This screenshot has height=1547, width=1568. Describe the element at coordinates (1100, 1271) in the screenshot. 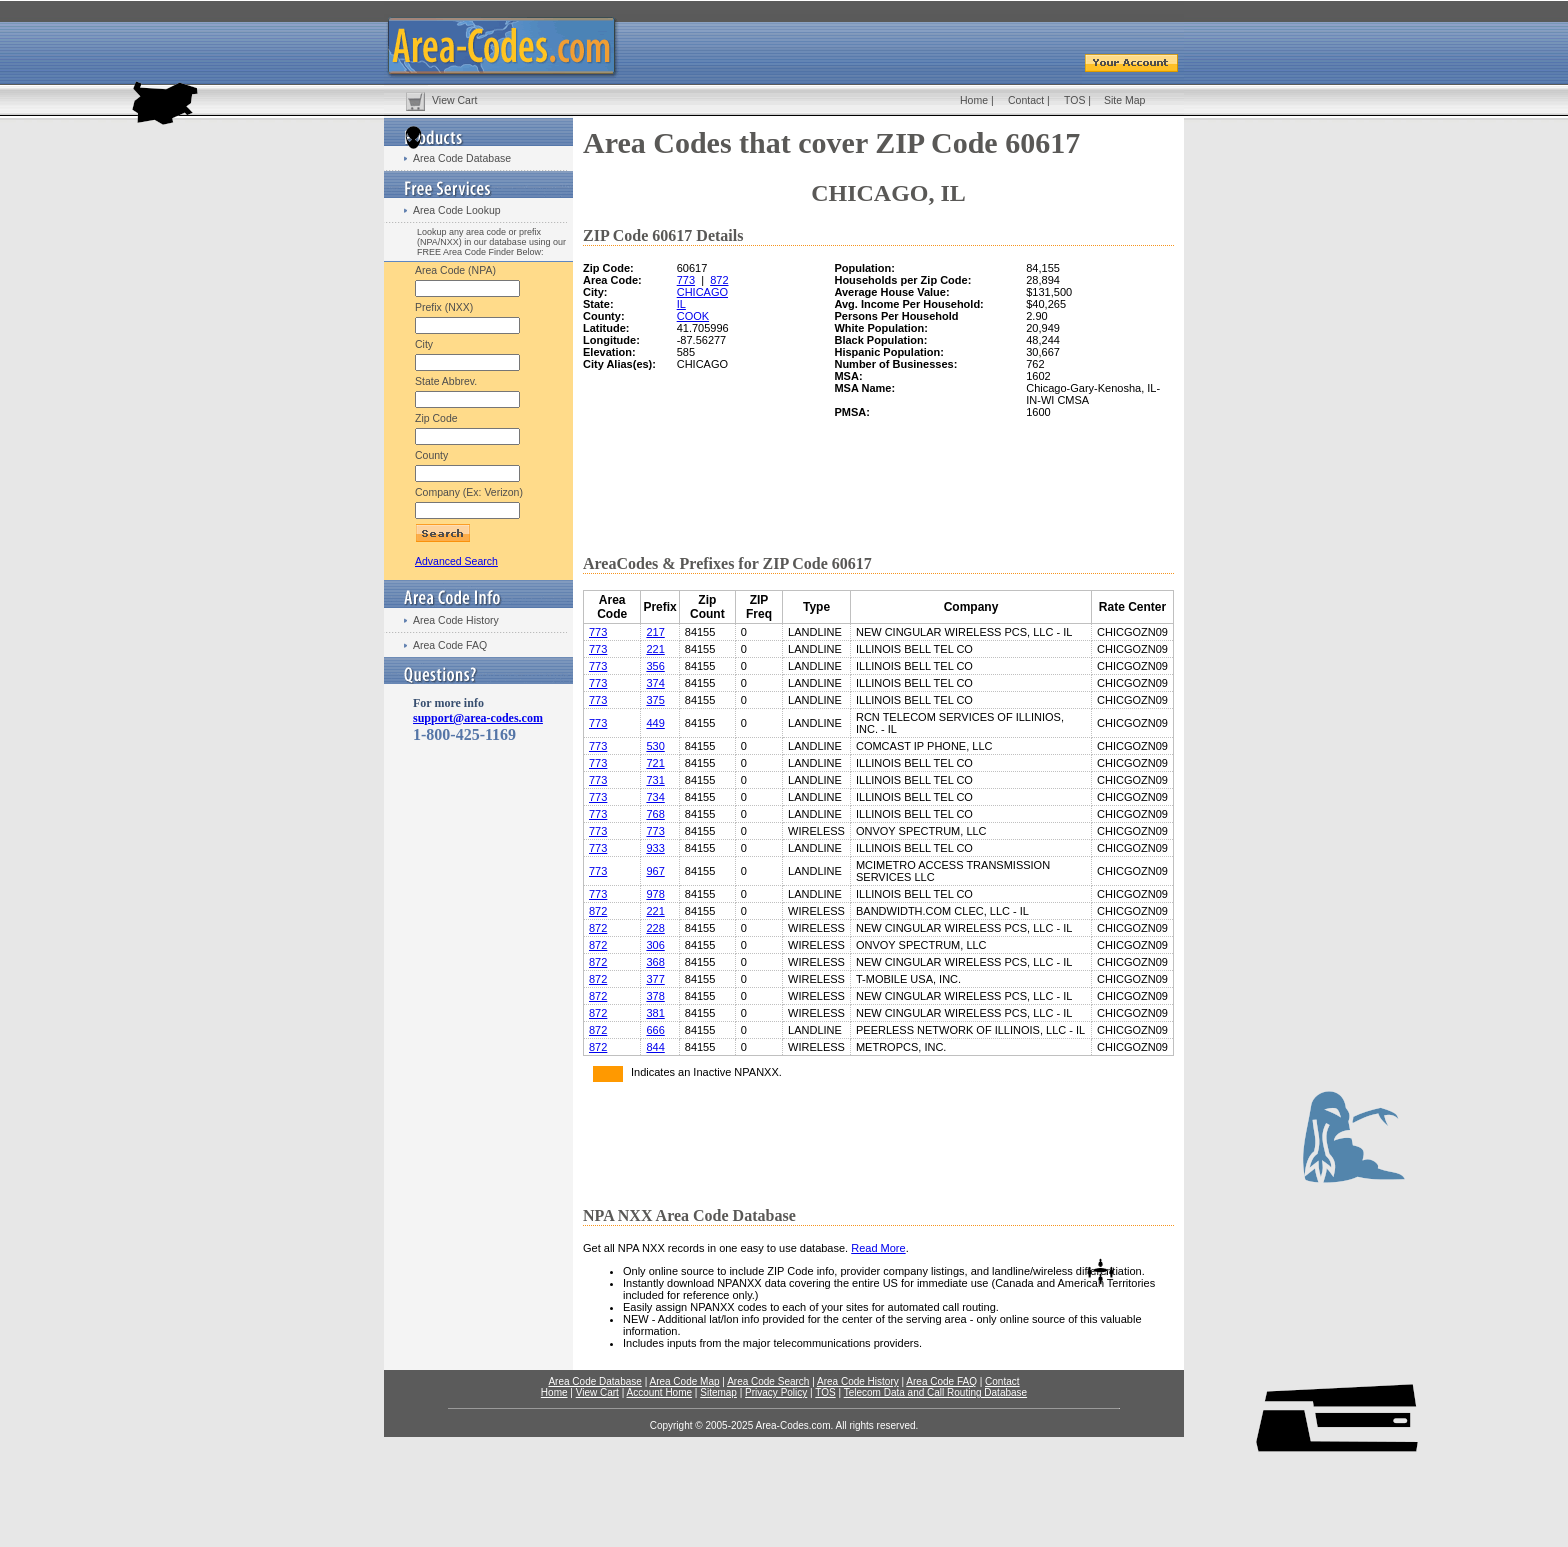

I see `join or schedule a meeting` at that location.